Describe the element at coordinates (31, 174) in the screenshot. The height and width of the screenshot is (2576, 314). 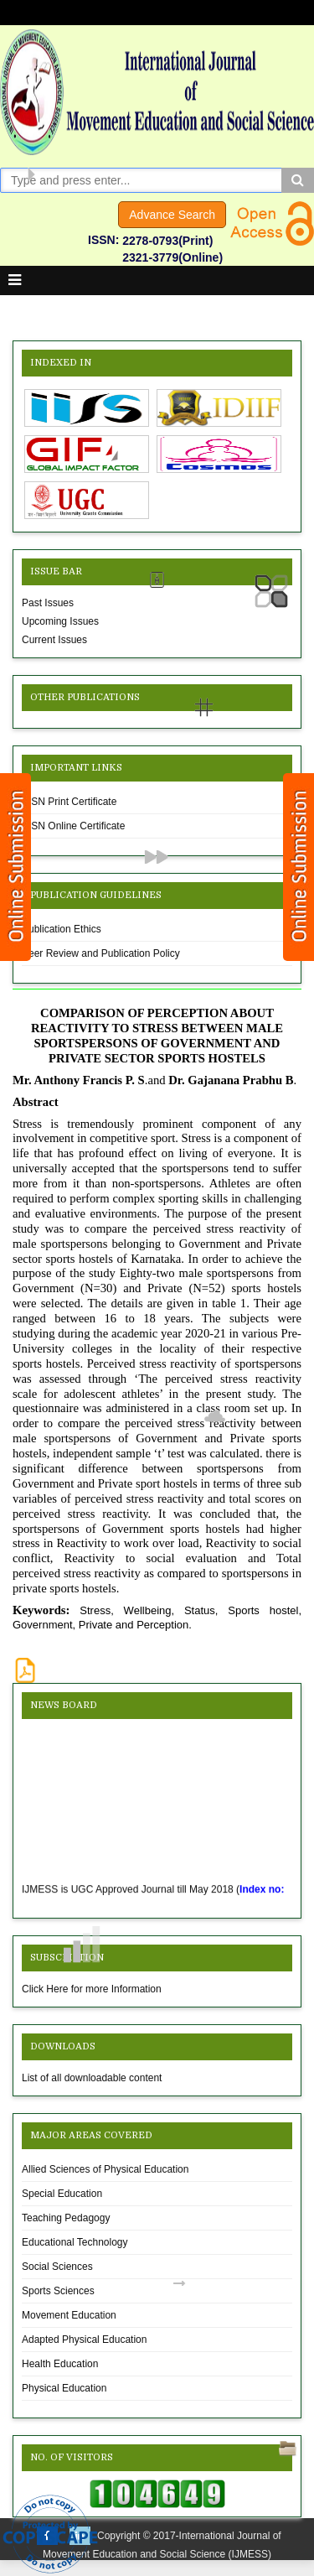
I see `navigate to the next item or screen` at that location.